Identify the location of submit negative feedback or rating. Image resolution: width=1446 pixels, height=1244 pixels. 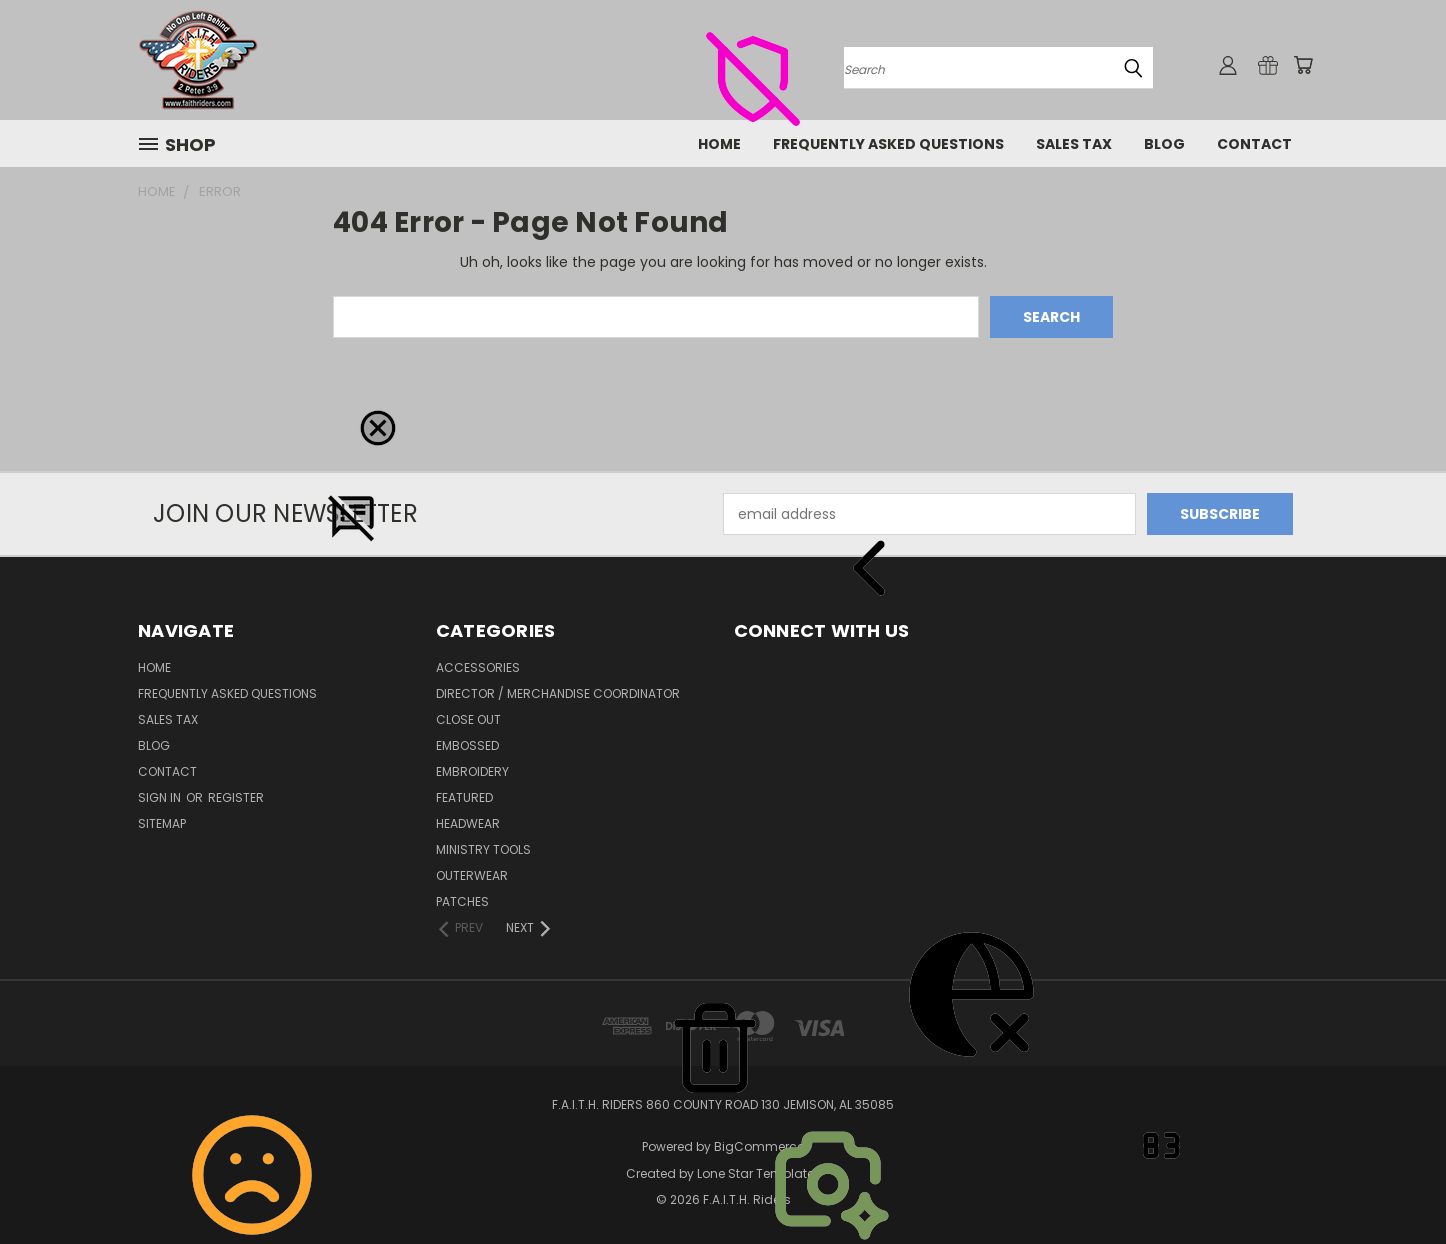
(252, 1175).